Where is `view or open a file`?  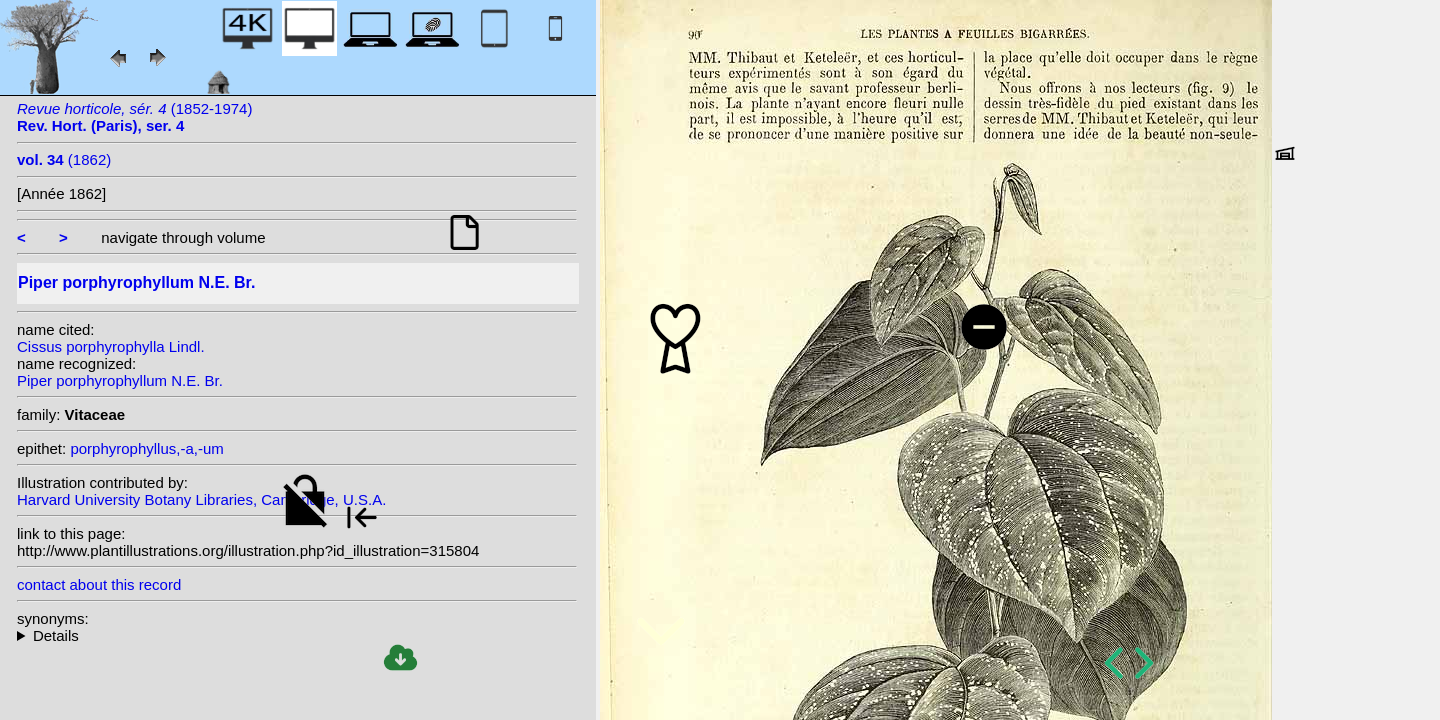
view or open a file is located at coordinates (463, 232).